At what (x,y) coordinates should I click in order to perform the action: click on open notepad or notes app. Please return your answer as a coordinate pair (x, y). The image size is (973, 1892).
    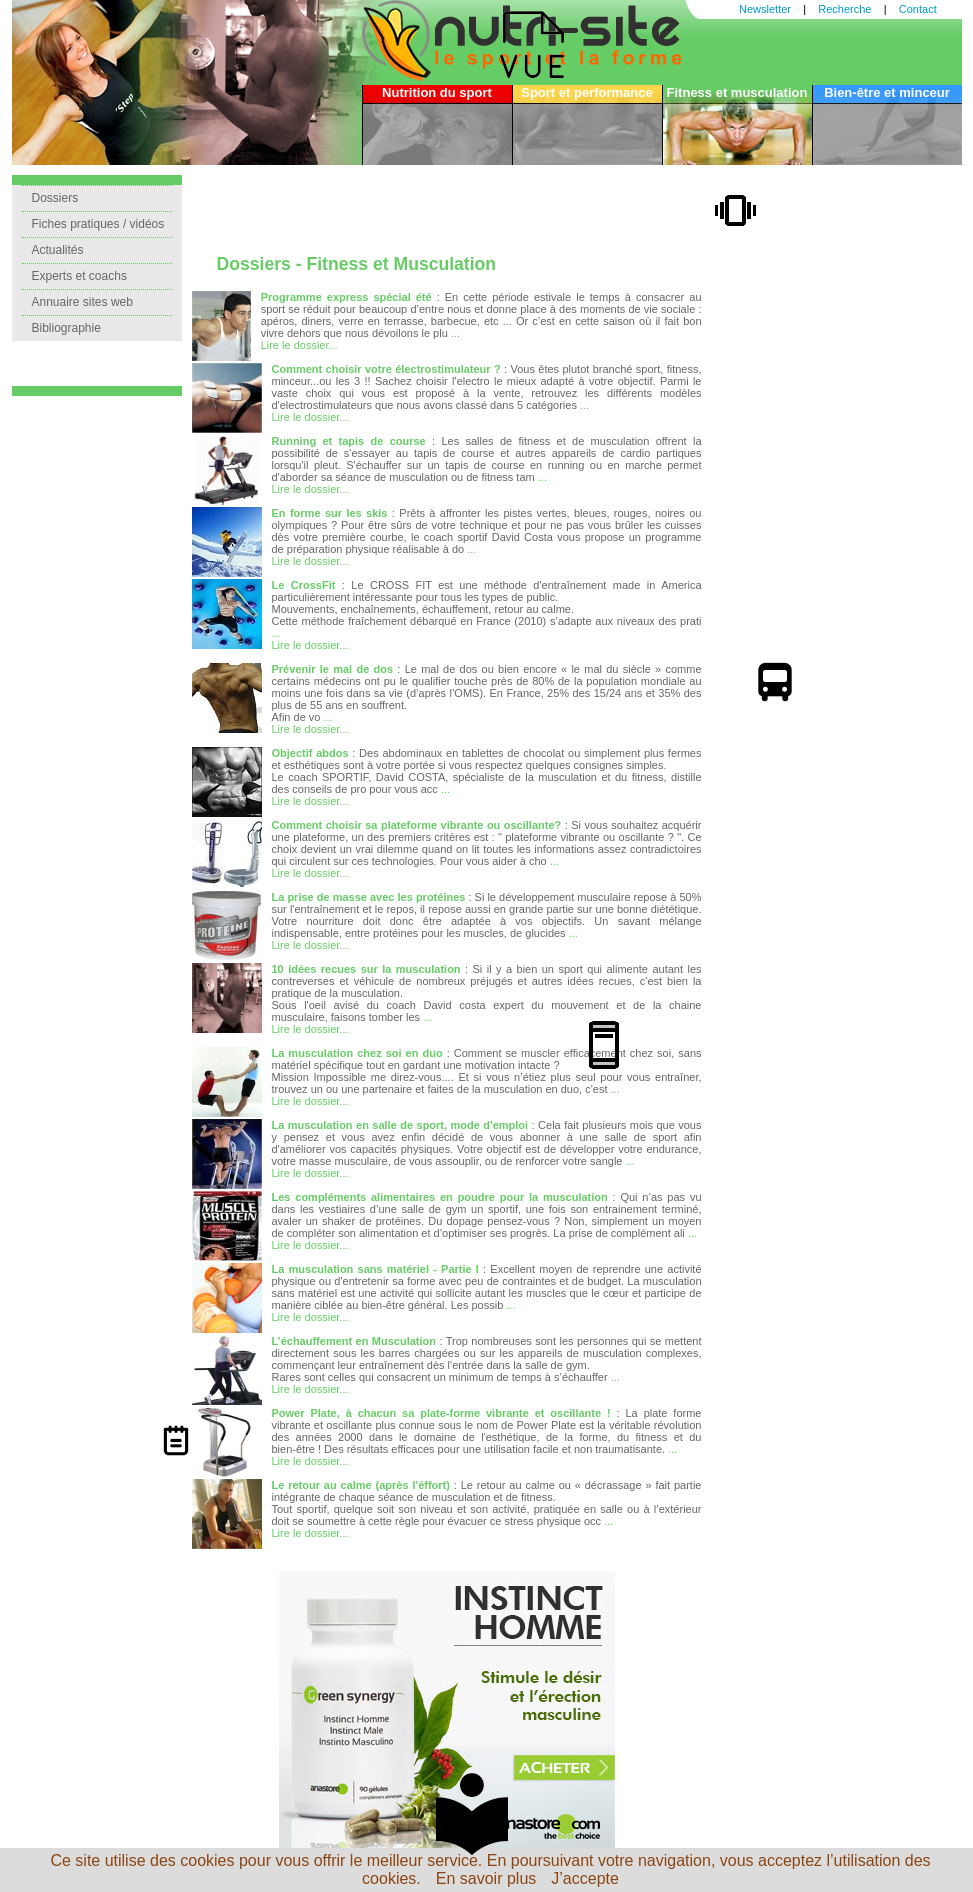
    Looking at the image, I should click on (176, 1441).